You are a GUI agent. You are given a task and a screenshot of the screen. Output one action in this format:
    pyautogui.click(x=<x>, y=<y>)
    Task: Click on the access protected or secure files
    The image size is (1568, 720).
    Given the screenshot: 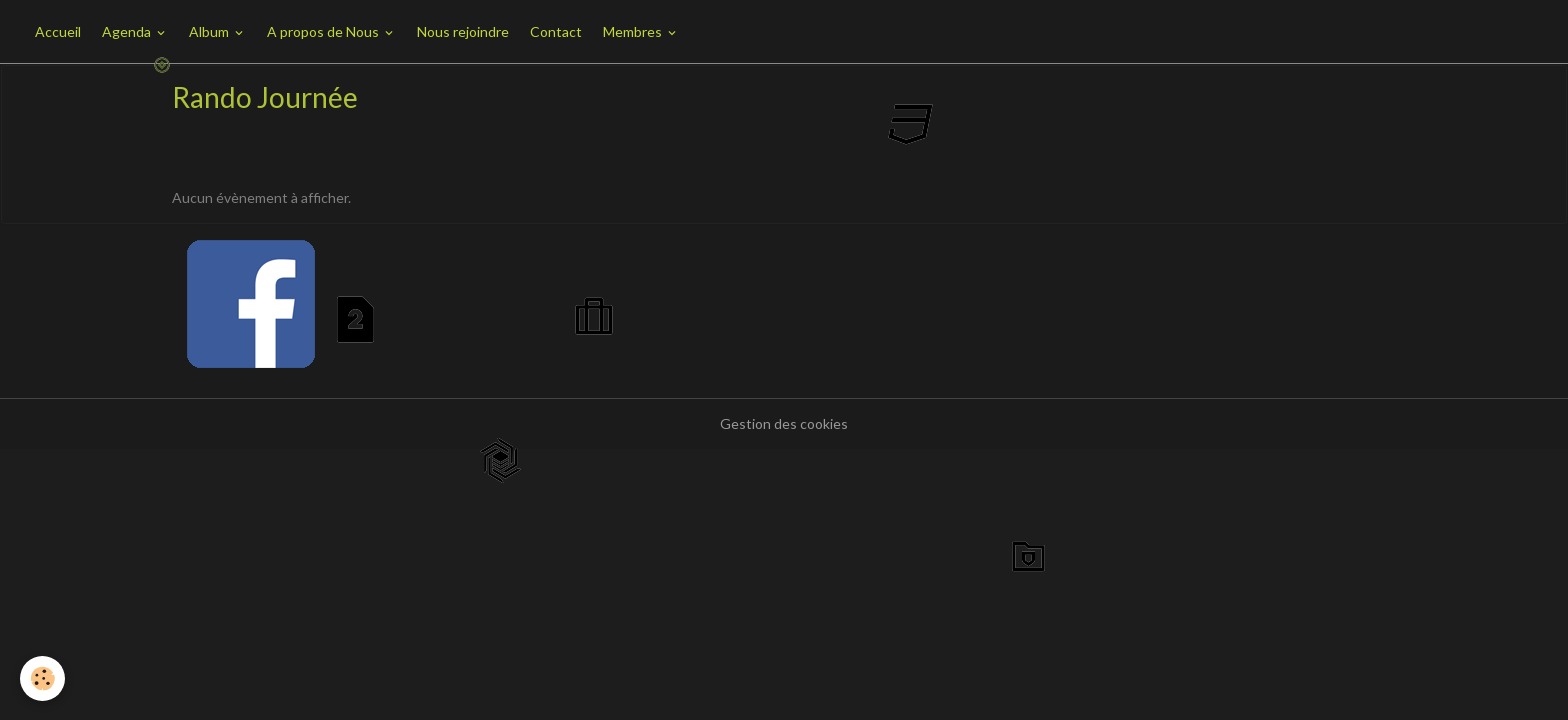 What is the action you would take?
    pyautogui.click(x=1028, y=556)
    